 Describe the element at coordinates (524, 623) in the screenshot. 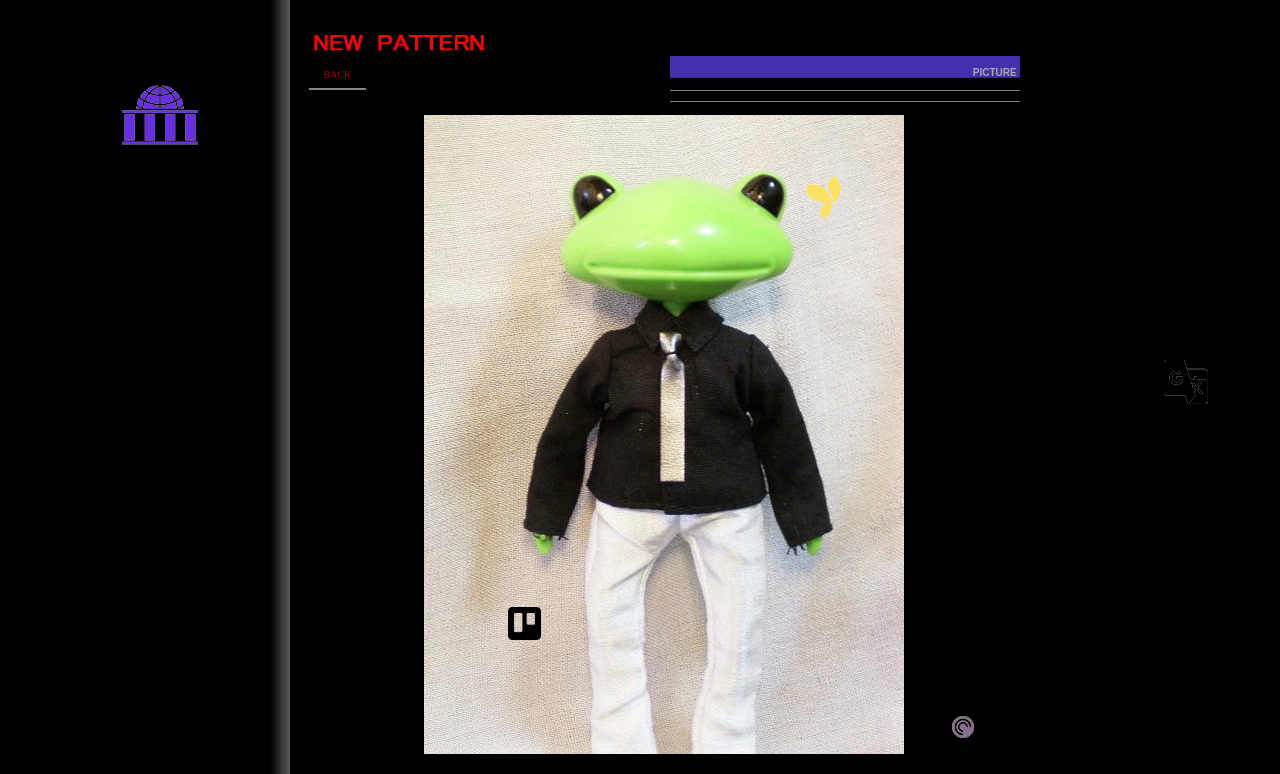

I see `open trello app` at that location.